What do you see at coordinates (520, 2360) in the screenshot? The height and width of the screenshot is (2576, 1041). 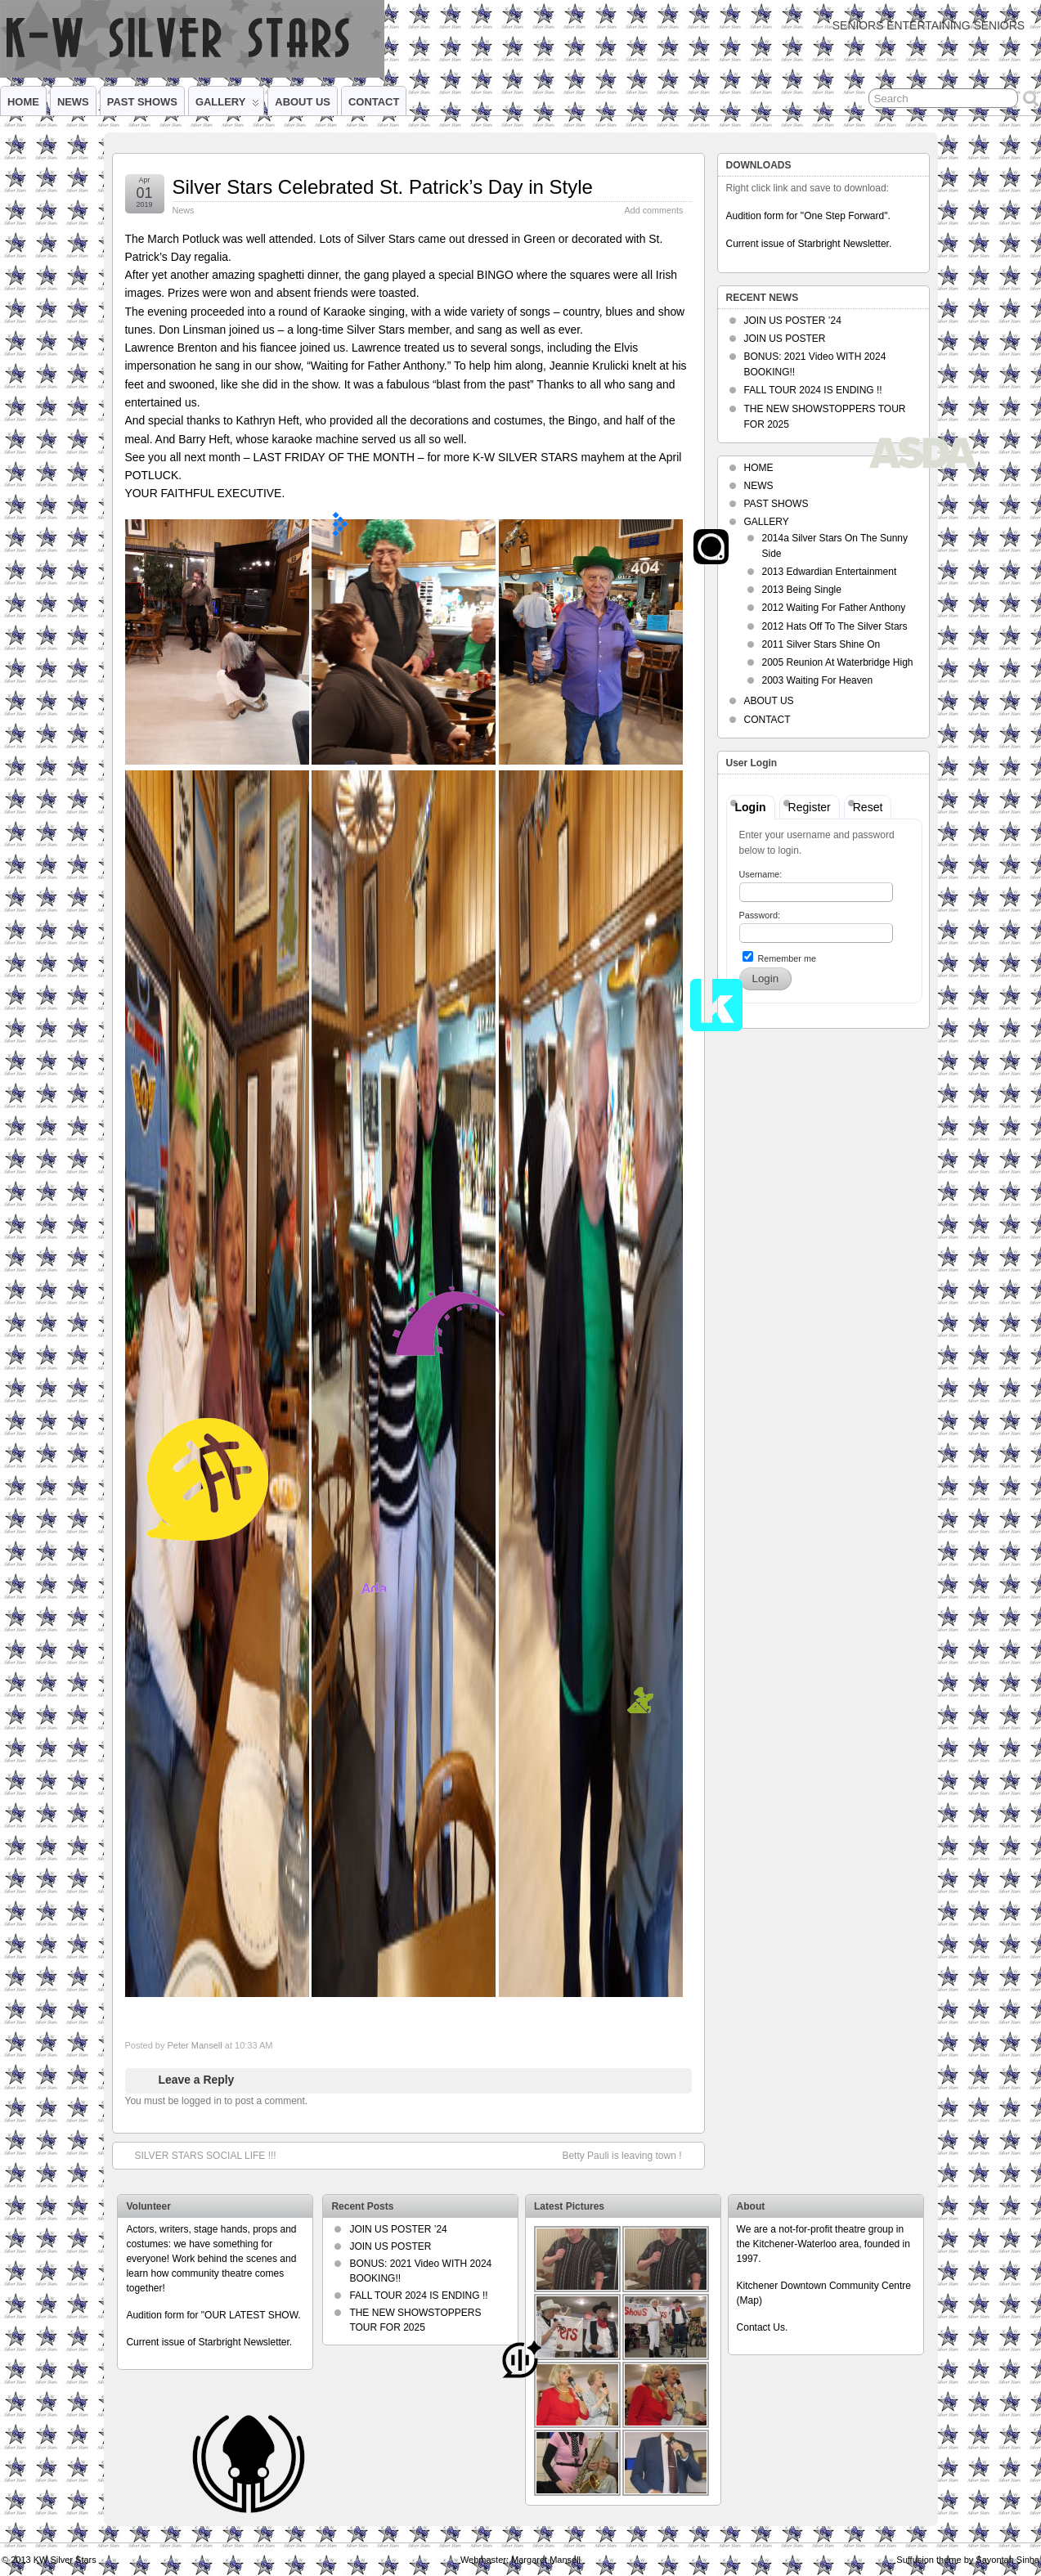 I see `start an AI voice conversation` at bounding box center [520, 2360].